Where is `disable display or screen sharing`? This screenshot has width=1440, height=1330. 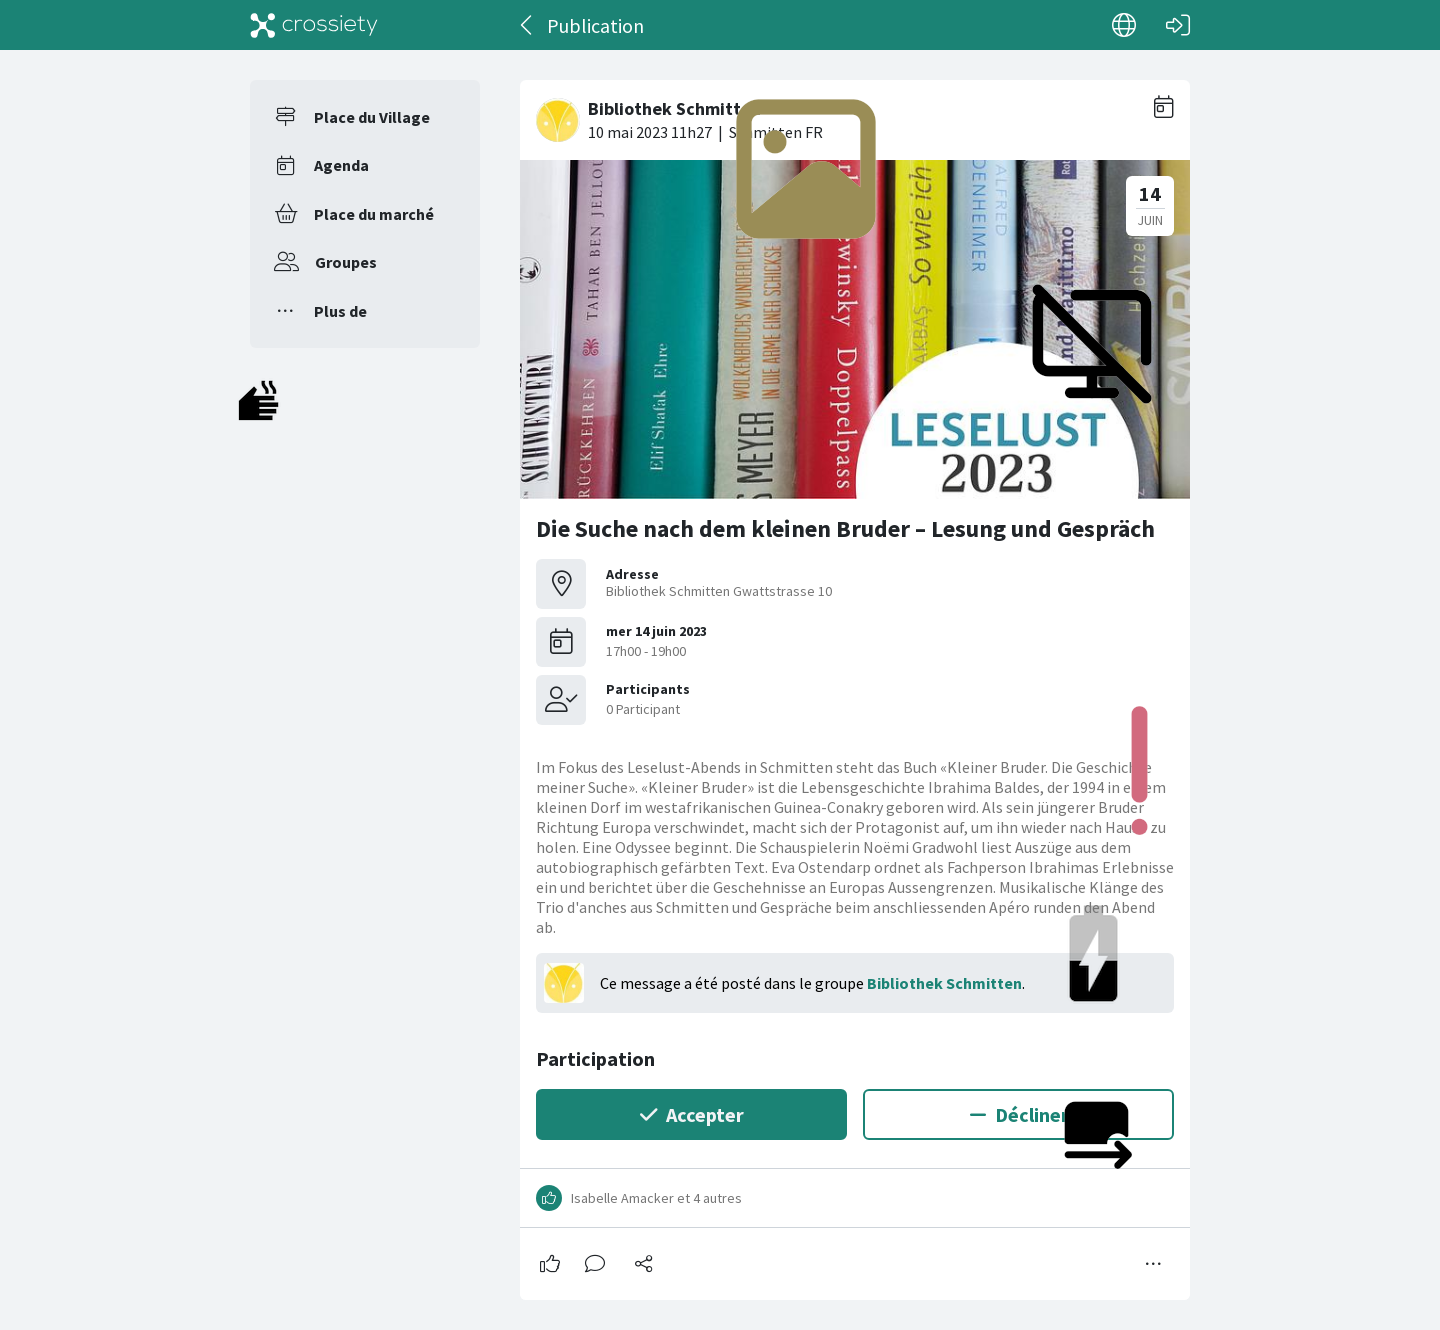
disable display or screen sharing is located at coordinates (1092, 344).